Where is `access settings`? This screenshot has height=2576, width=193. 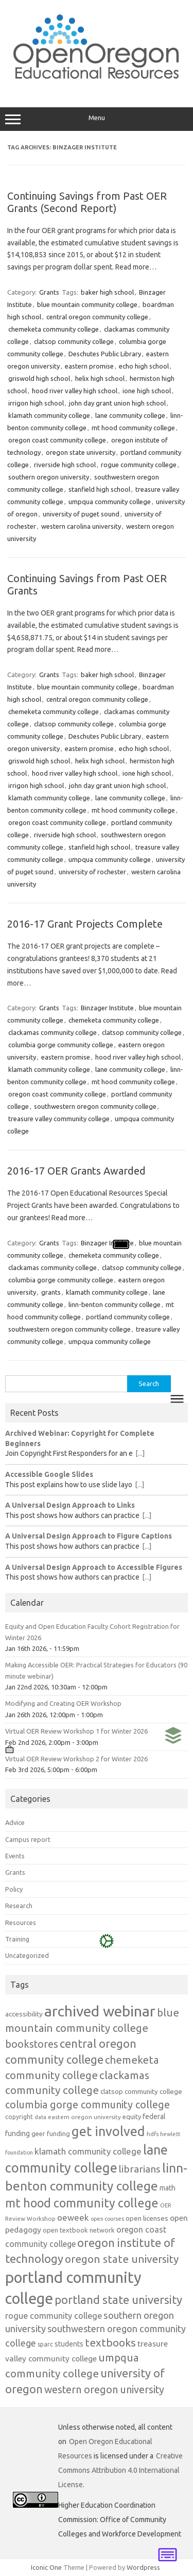 access settings is located at coordinates (107, 1941).